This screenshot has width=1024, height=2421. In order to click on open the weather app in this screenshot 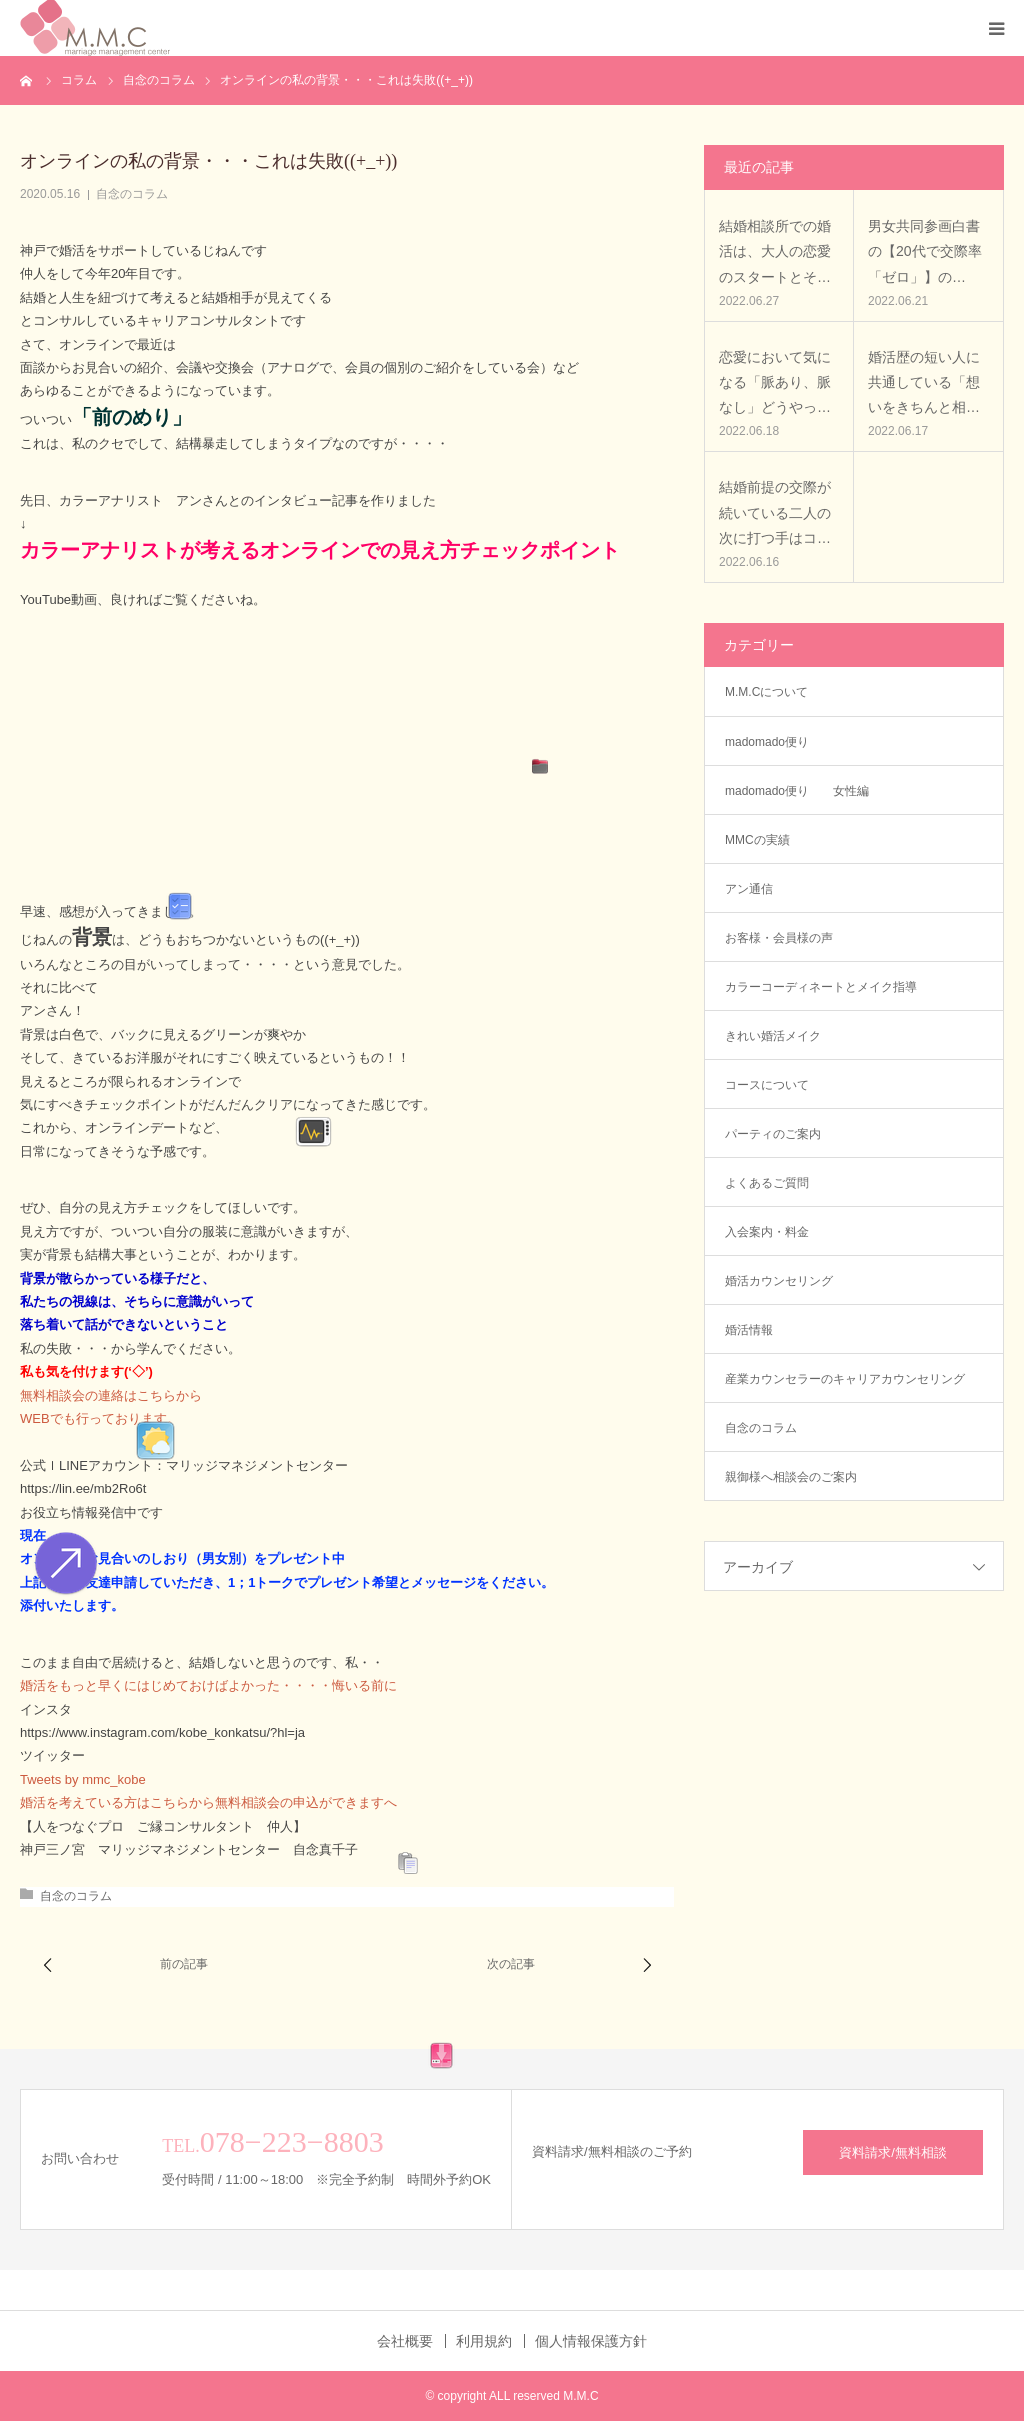, I will do `click(155, 1440)`.